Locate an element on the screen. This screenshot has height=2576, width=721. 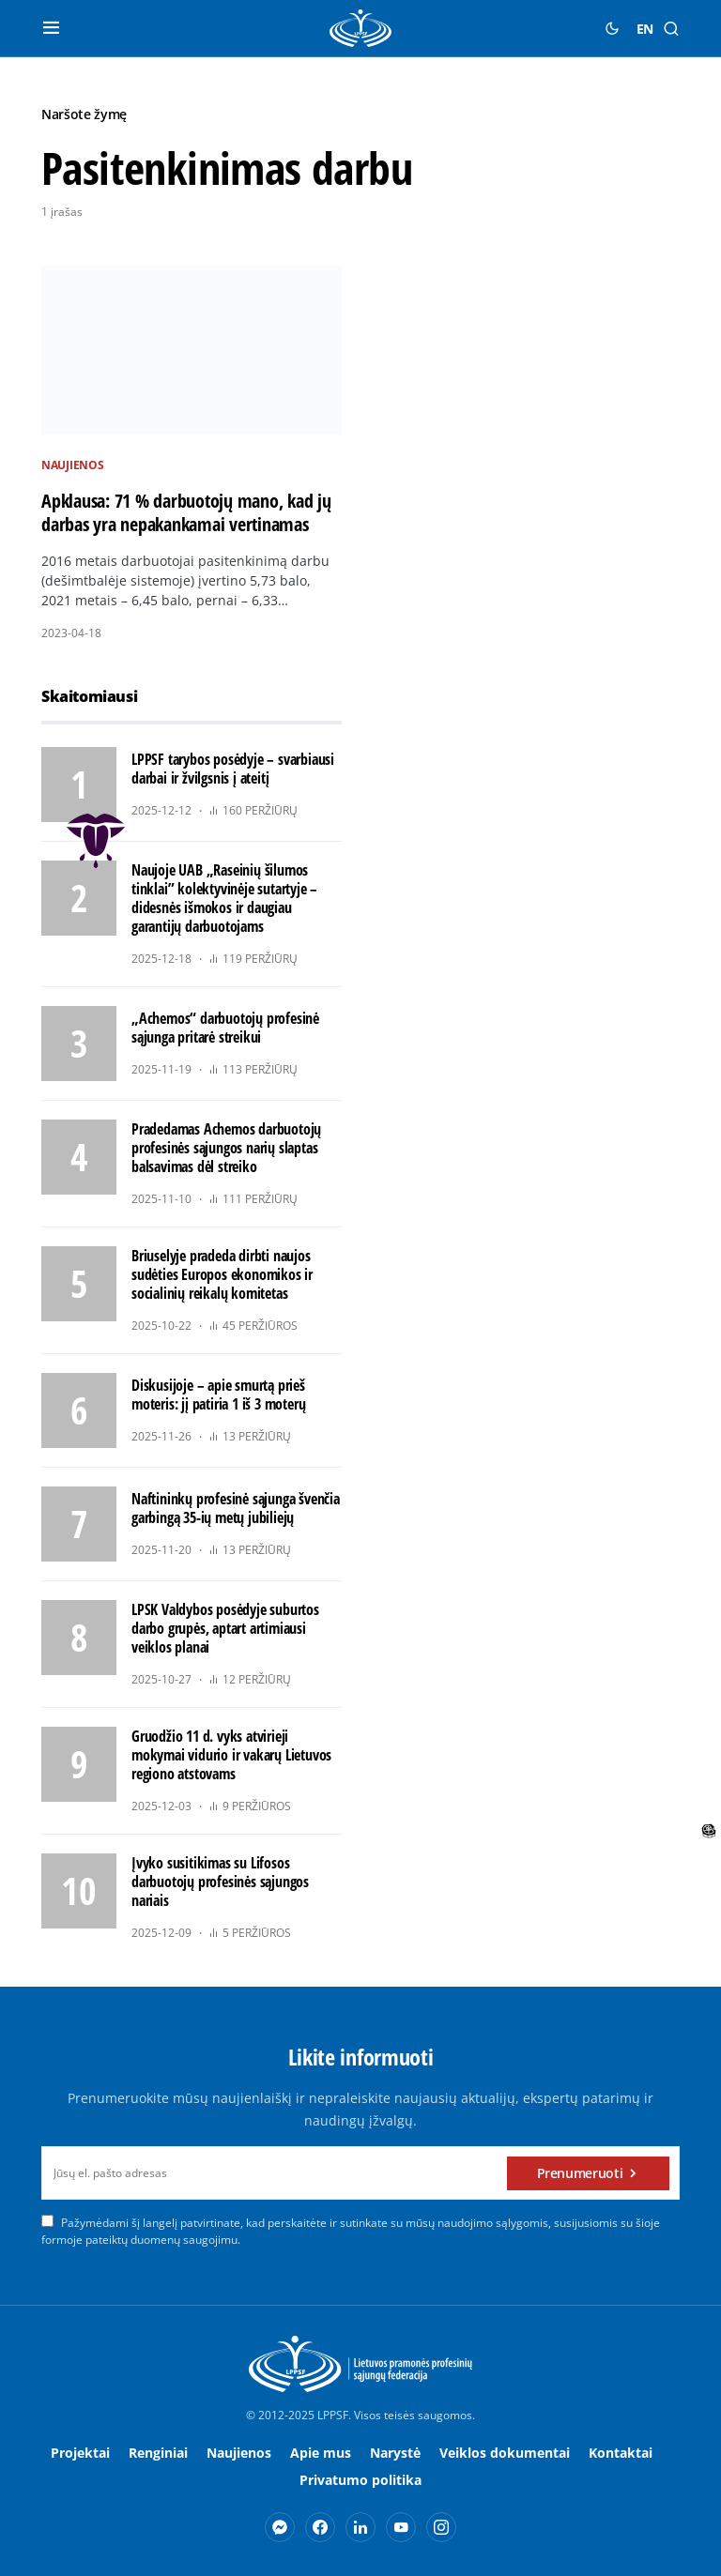
view fossil collection or inventory is located at coordinates (709, 1831).